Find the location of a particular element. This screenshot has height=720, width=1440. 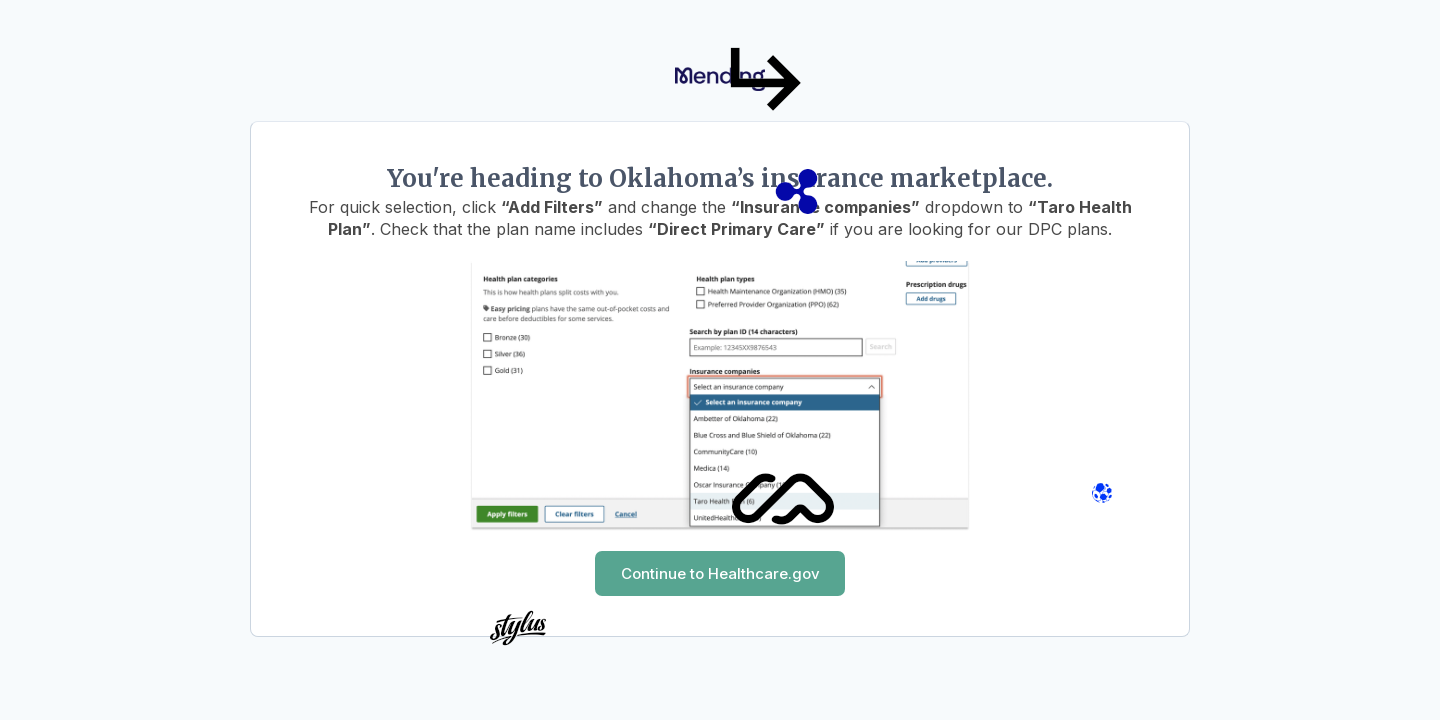

maze user testing platform logo is located at coordinates (783, 499).